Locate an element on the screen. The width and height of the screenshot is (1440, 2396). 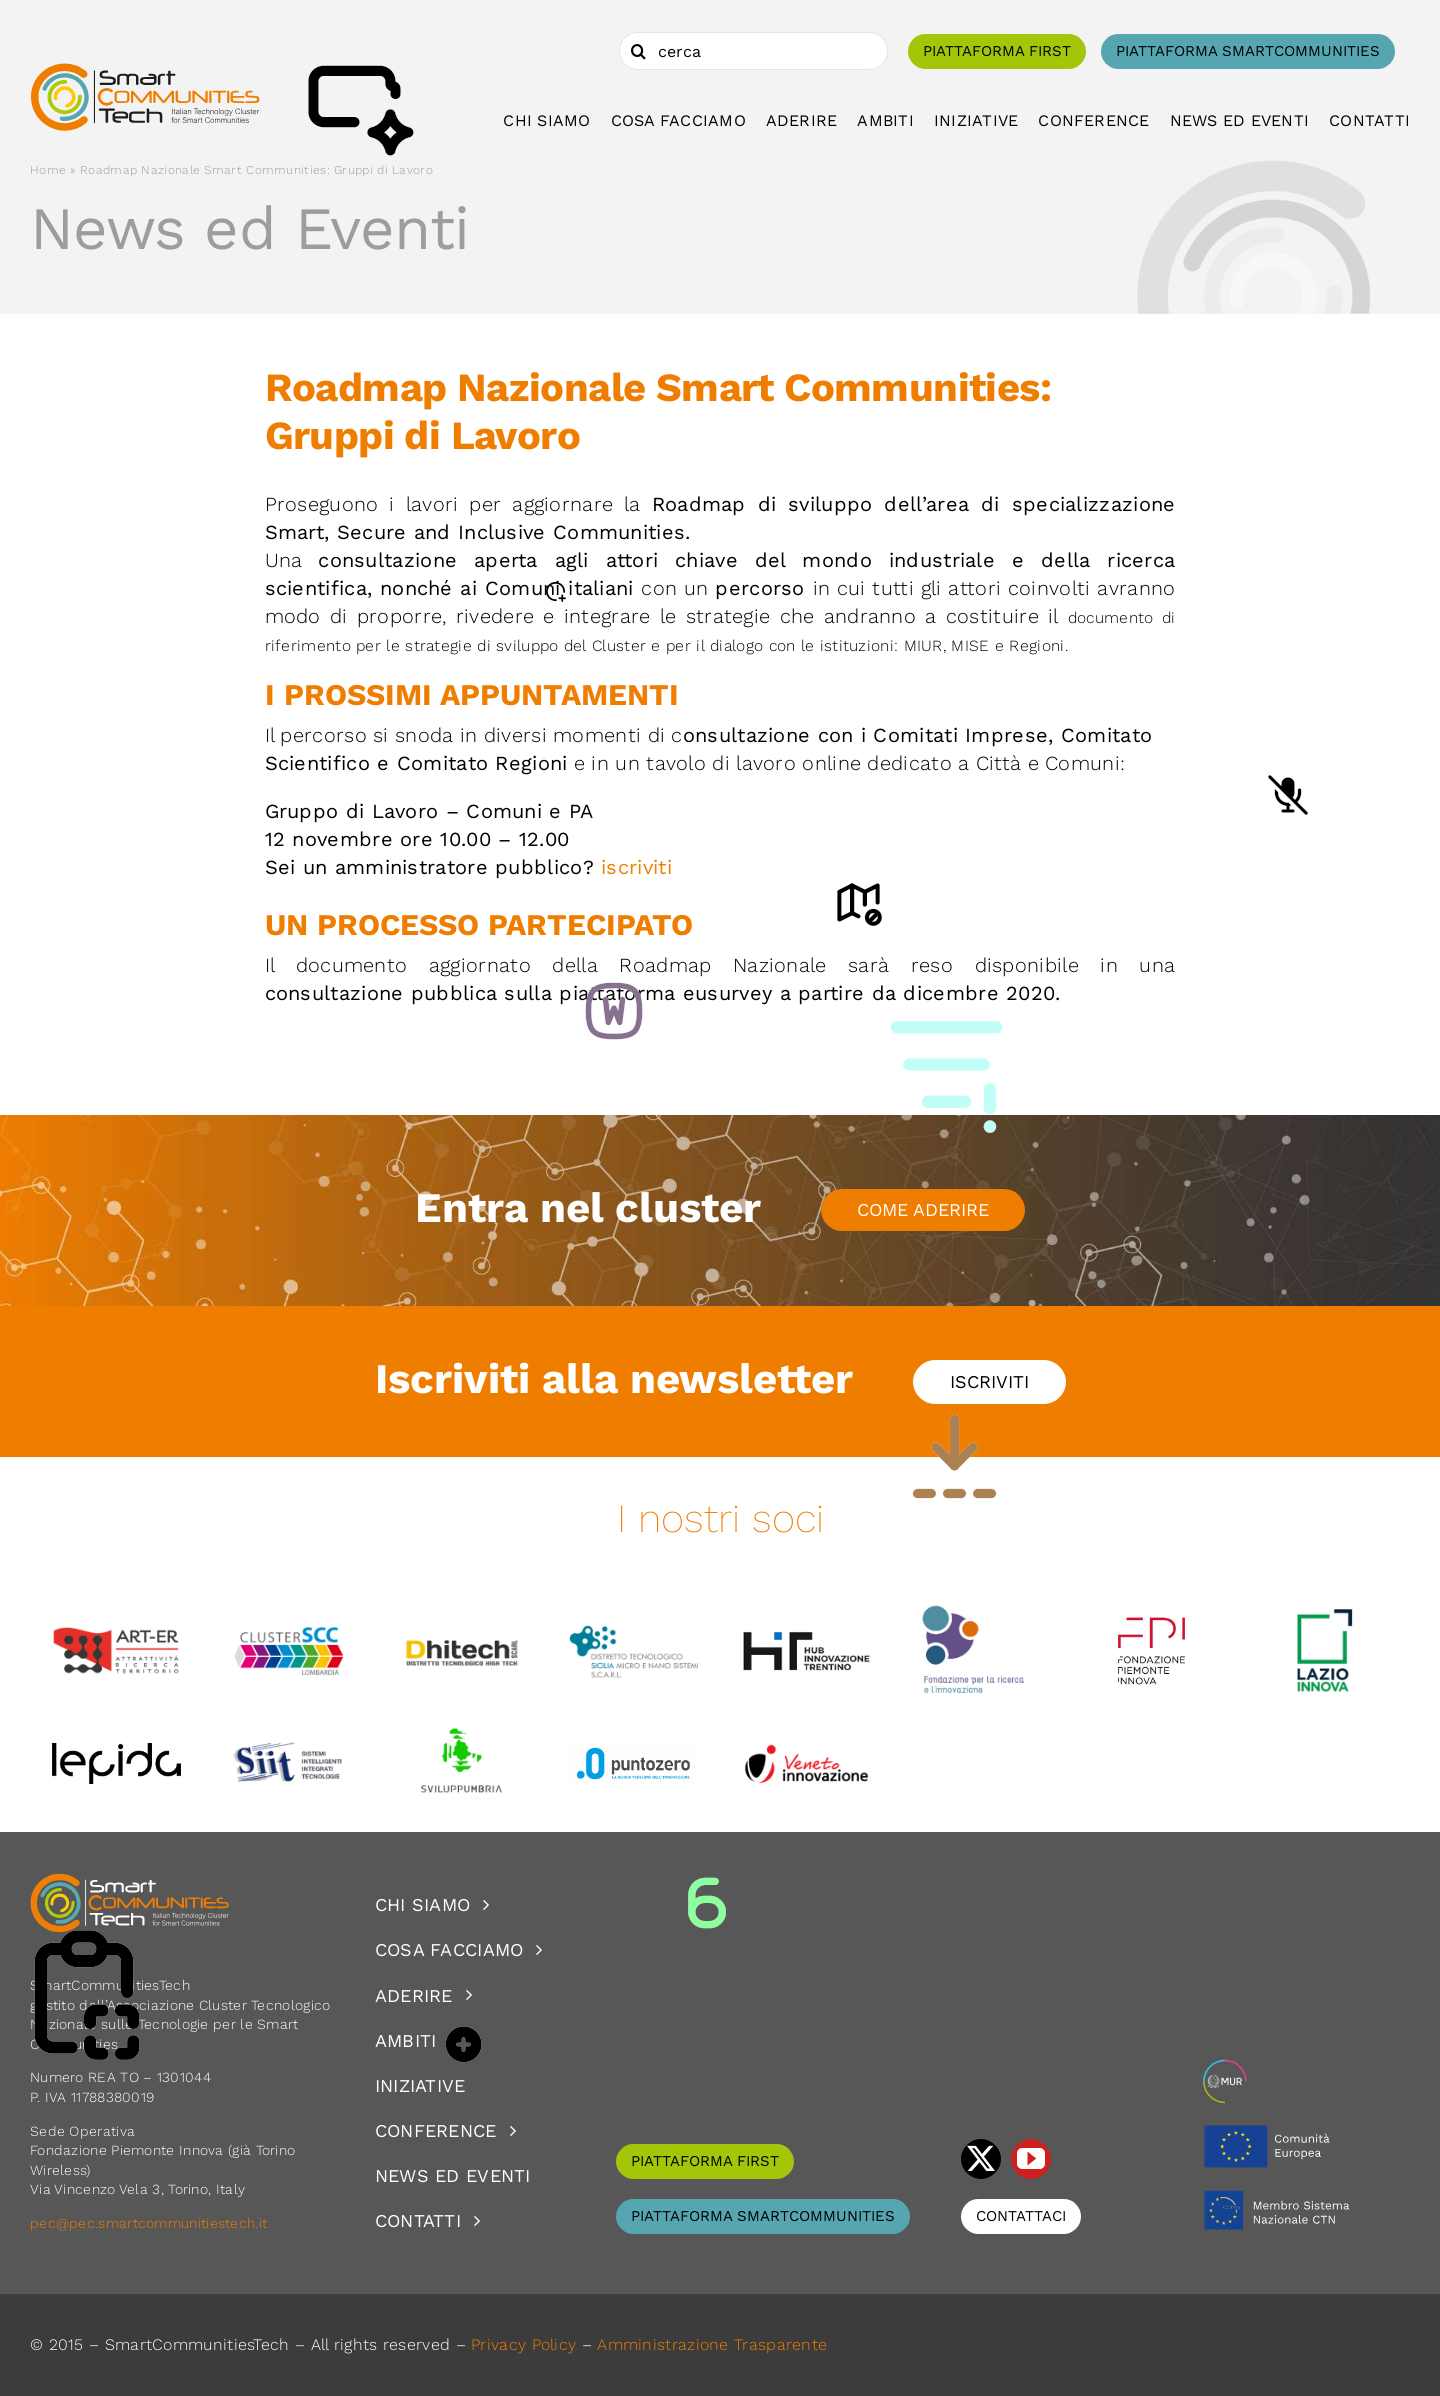
filter settings require attention is located at coordinates (946, 1064).